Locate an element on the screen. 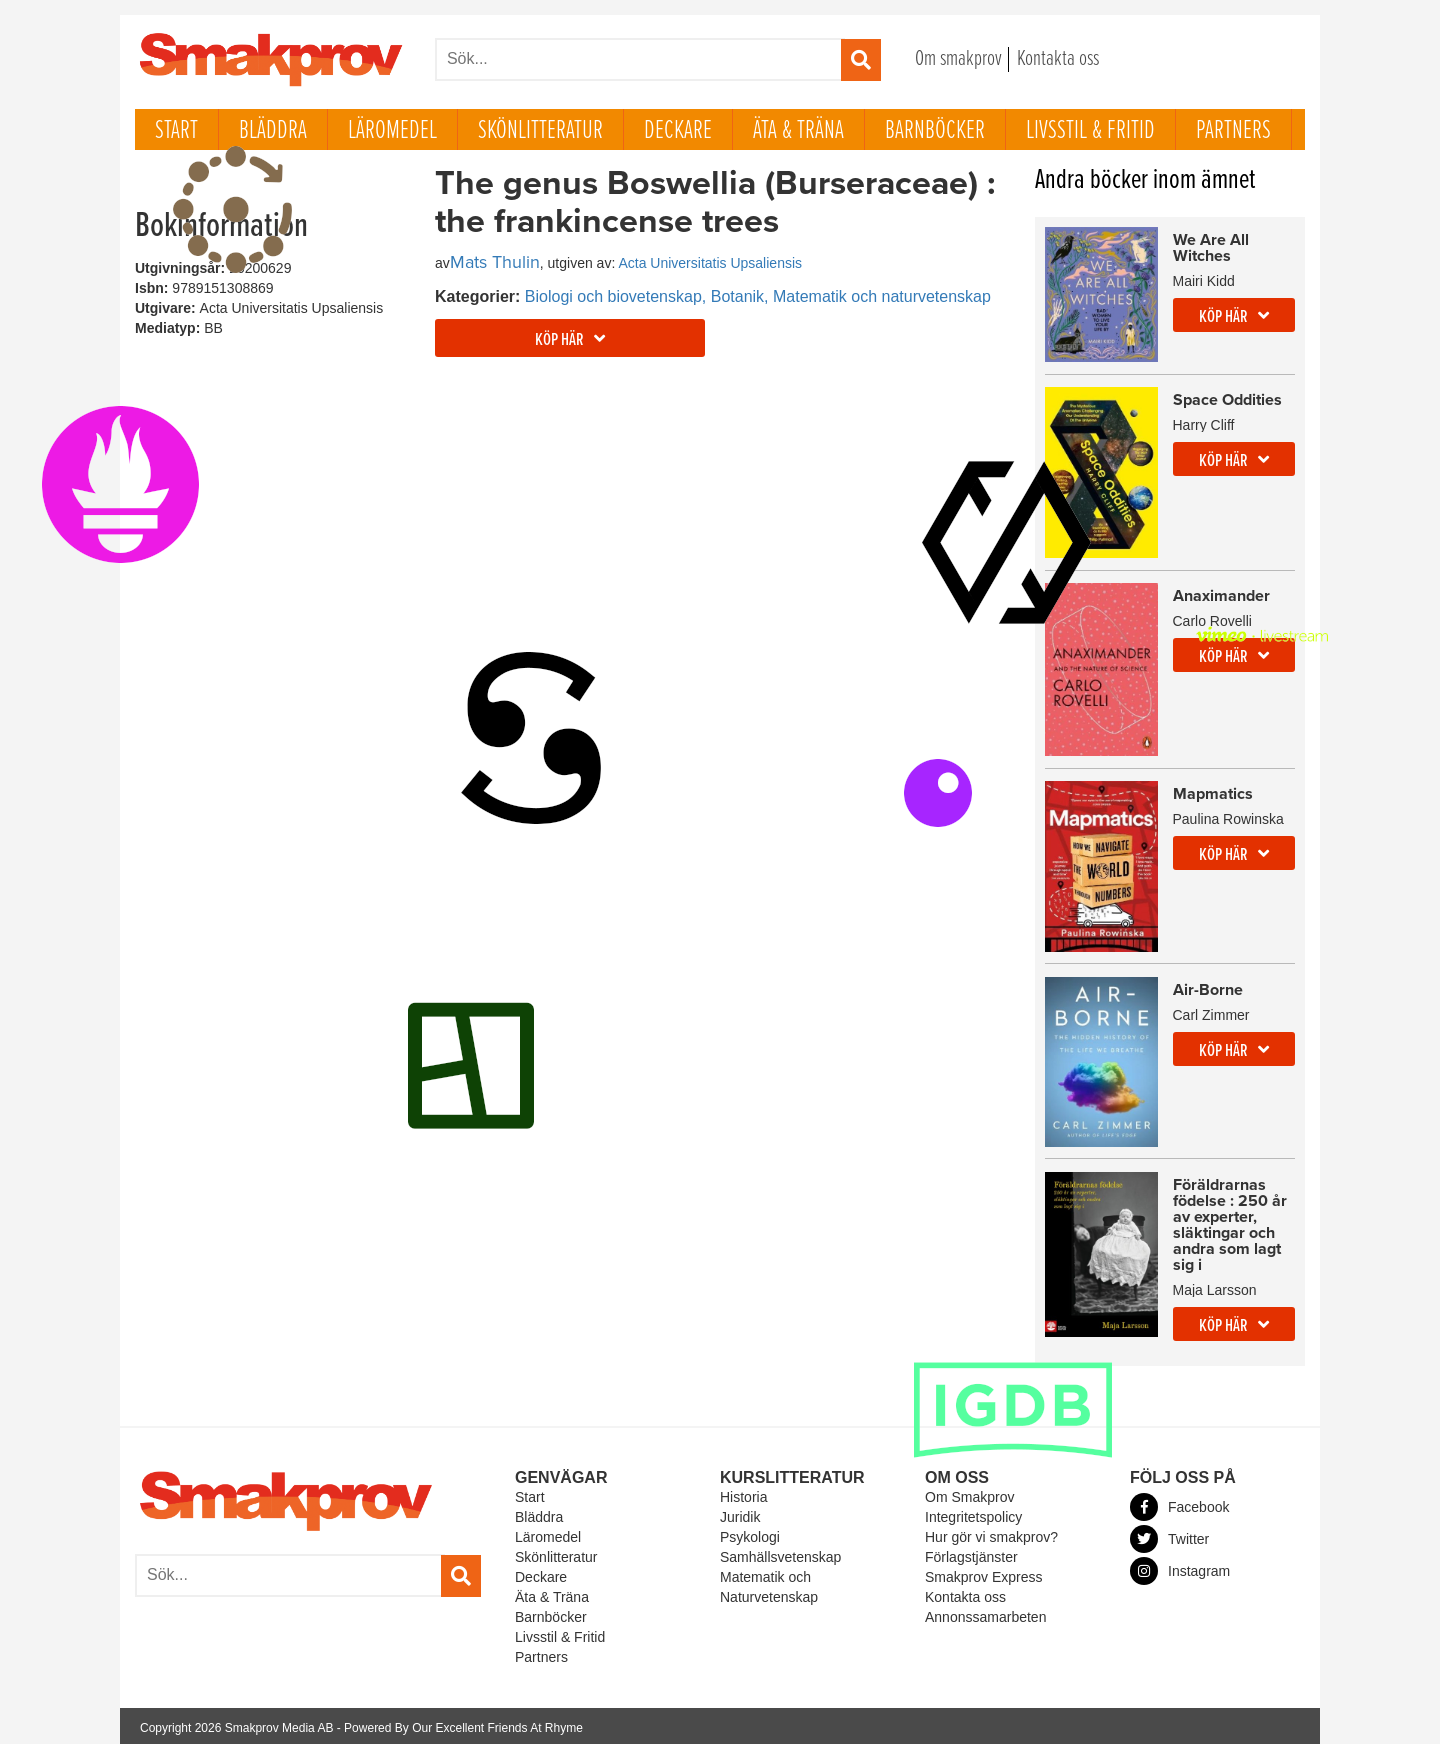  prometheus monitoring system logo is located at coordinates (120, 484).